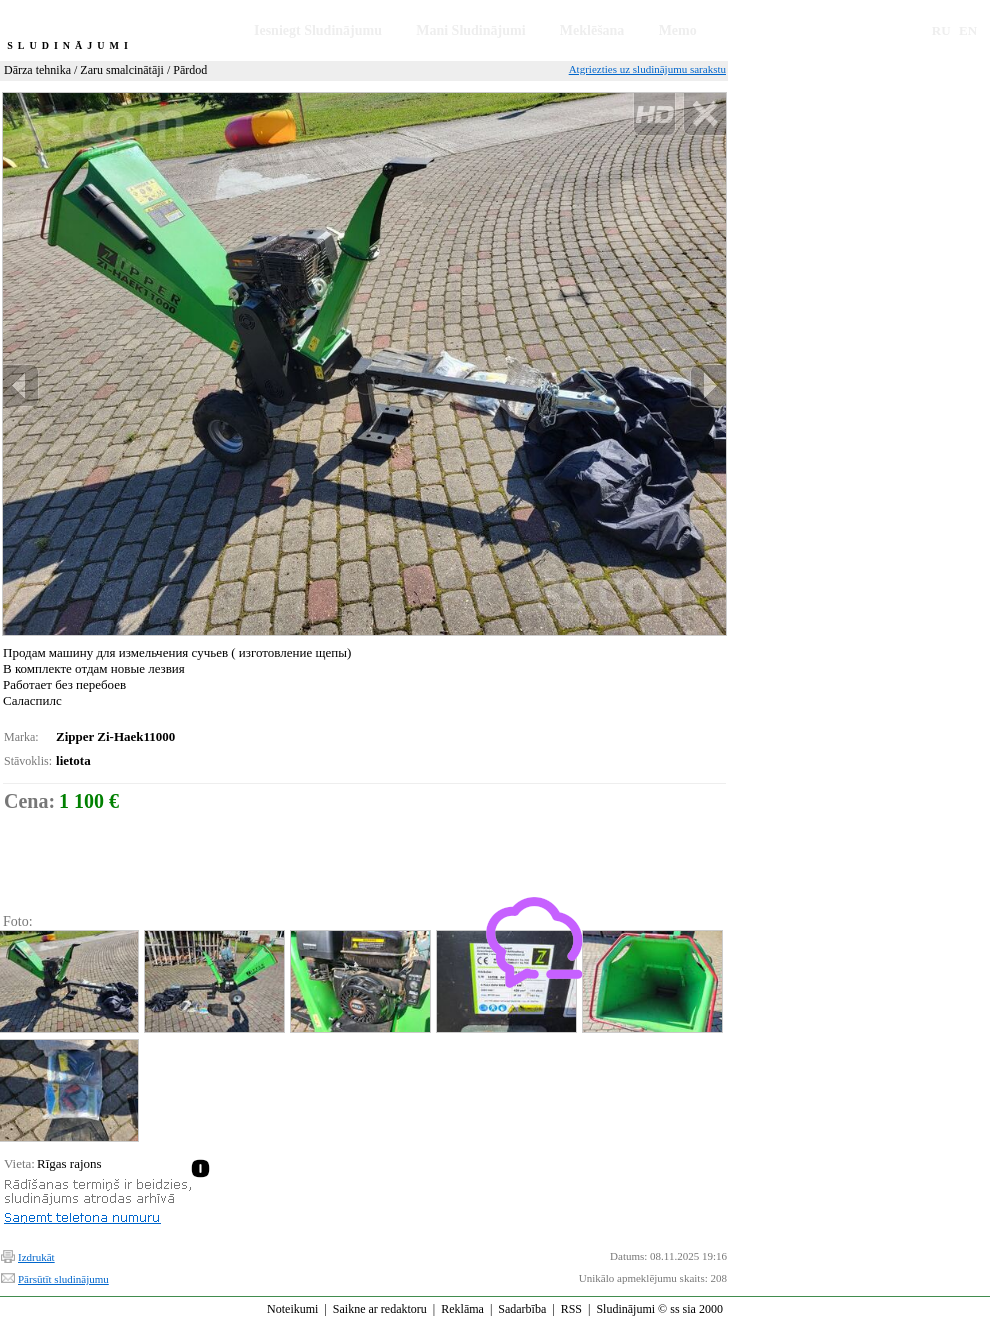 This screenshot has width=990, height=1322. Describe the element at coordinates (532, 942) in the screenshot. I see `remove a message or conversation` at that location.